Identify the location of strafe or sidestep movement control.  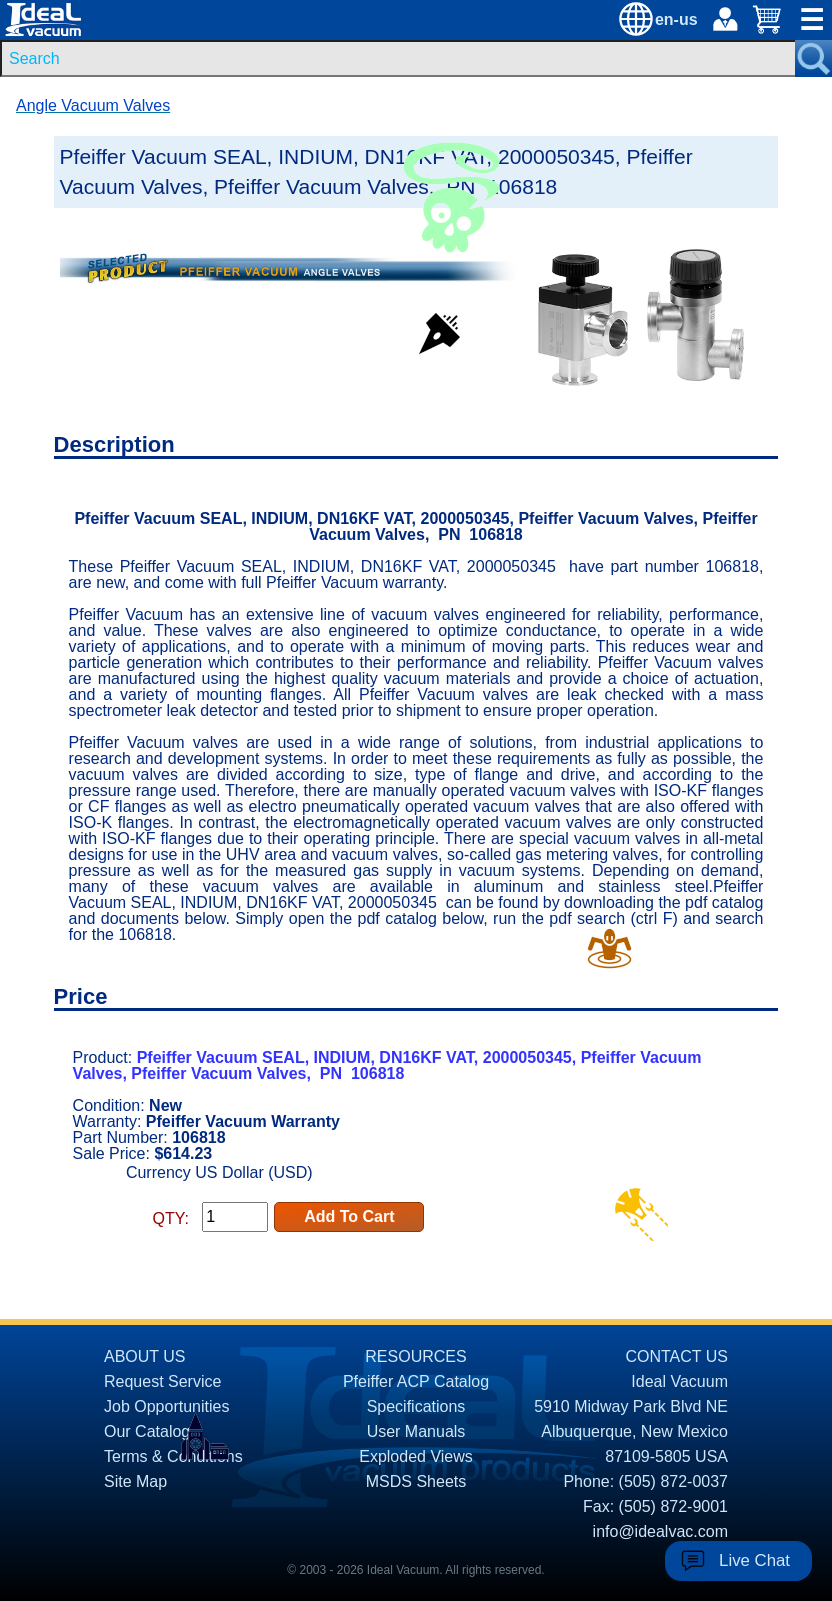
(642, 1214).